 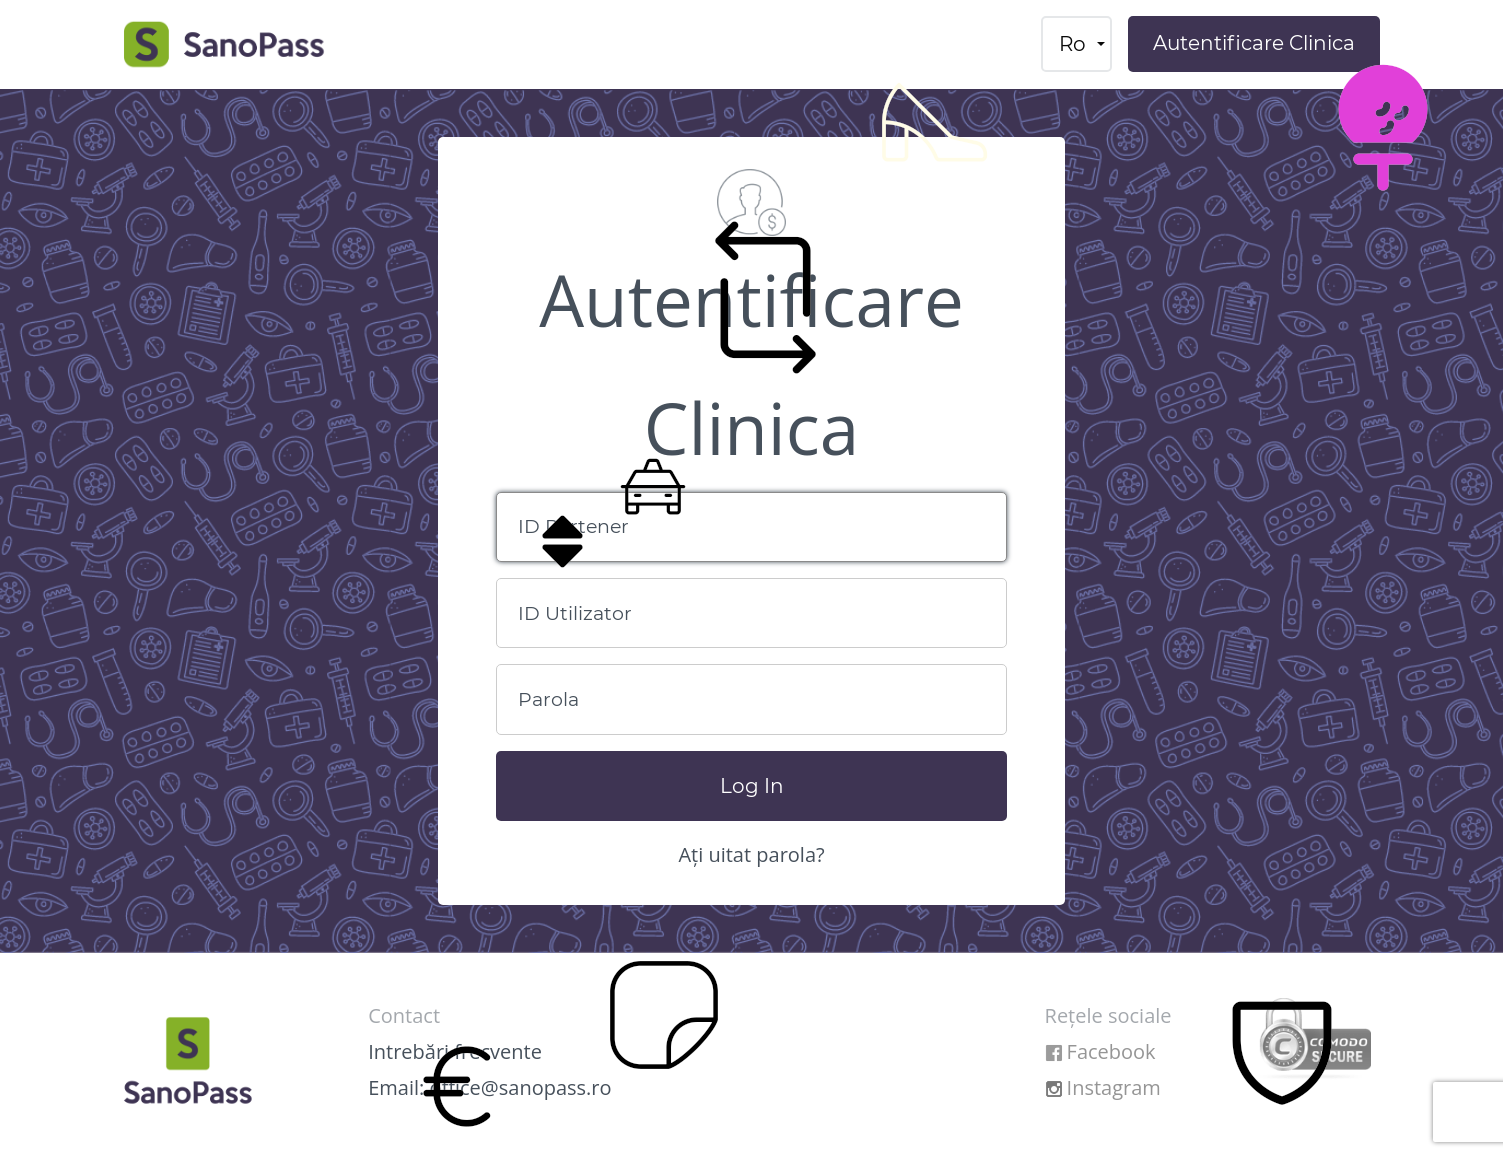 I want to click on access security settings, so click(x=1282, y=1047).